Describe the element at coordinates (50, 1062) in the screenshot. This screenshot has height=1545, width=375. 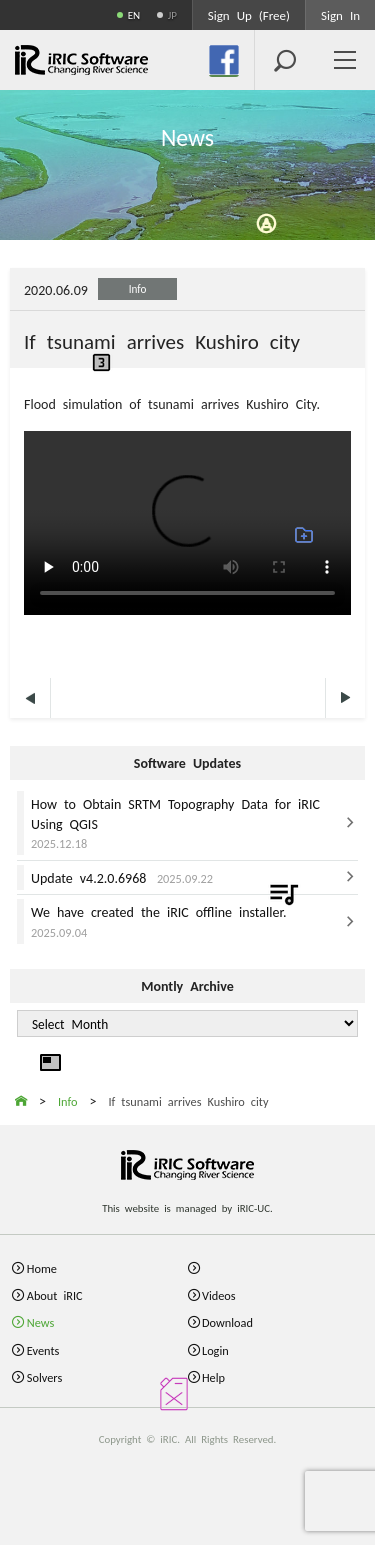
I see `access featured or highlighted video content` at that location.